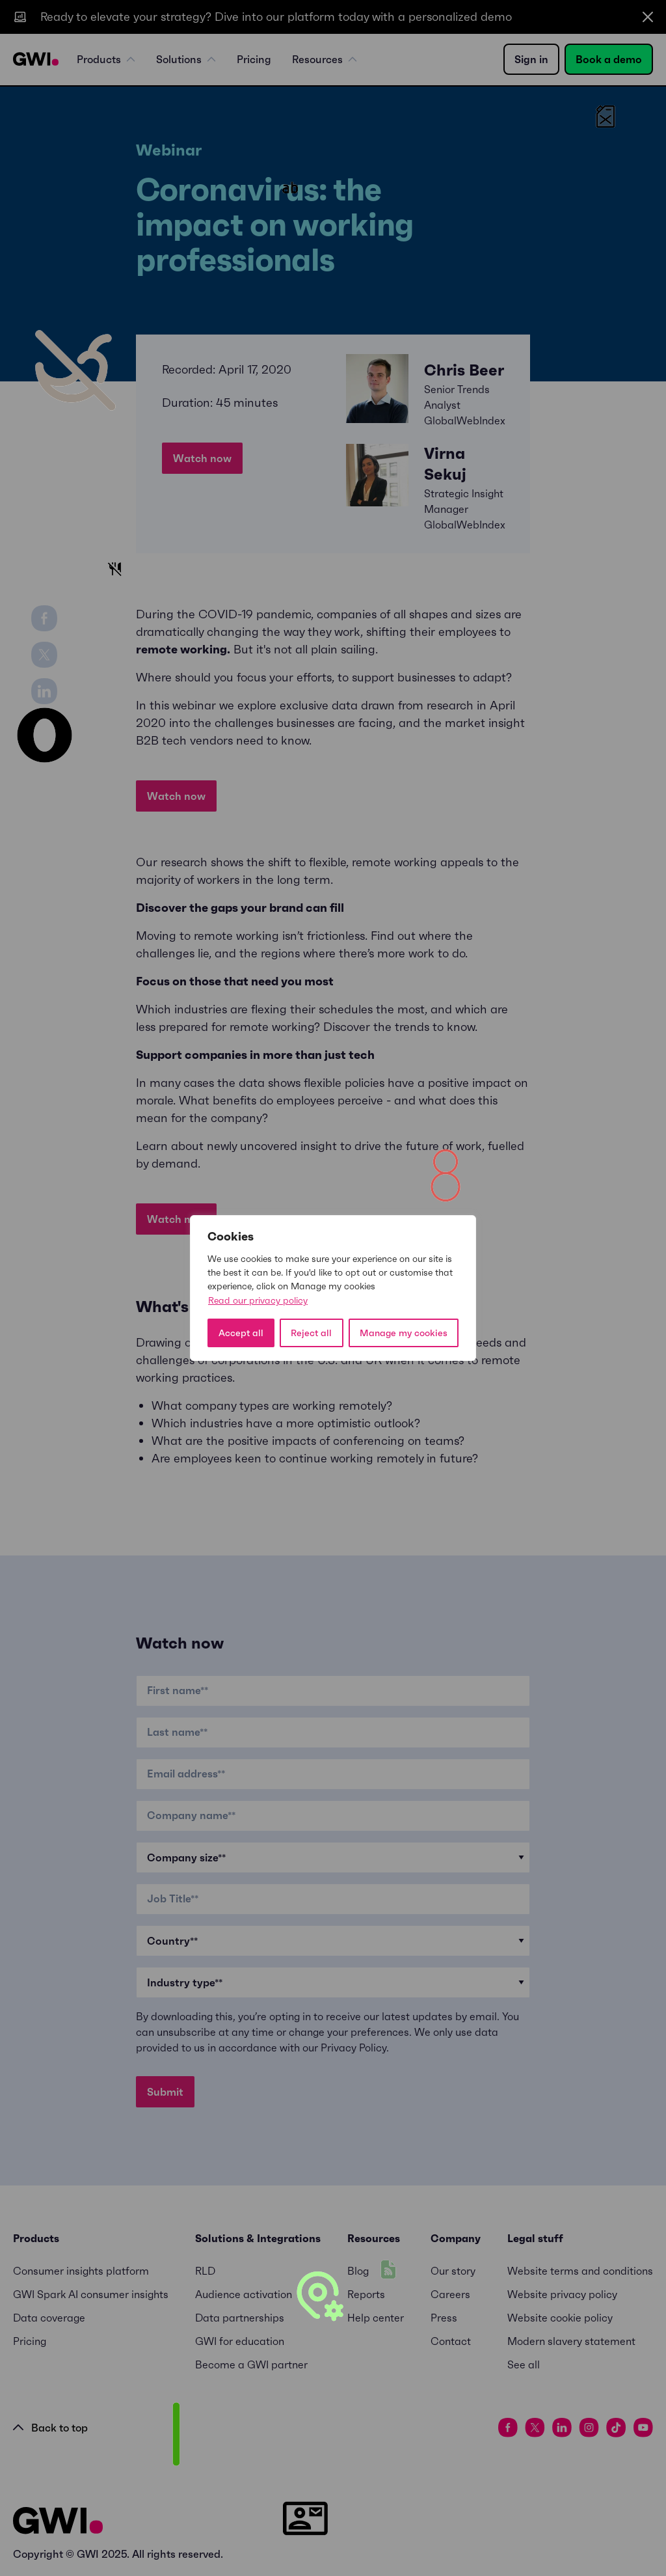 The image size is (666, 2576). Describe the element at coordinates (606, 116) in the screenshot. I see `indicates fuel or gas-related settings` at that location.